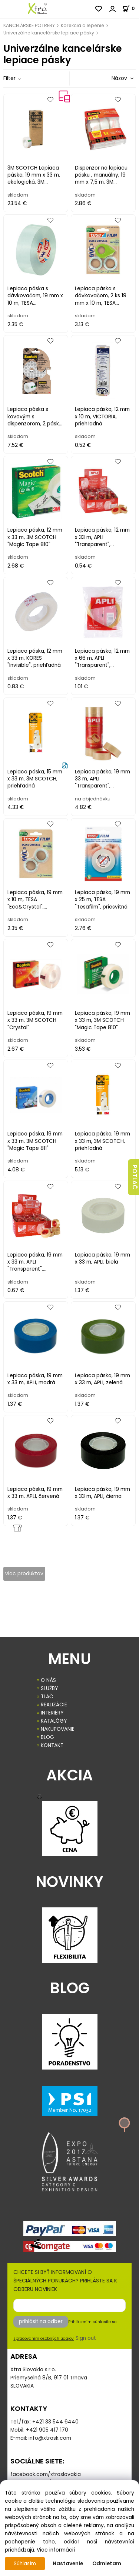  What do you see at coordinates (39, 1797) in the screenshot?
I see `access settings or preferences` at bounding box center [39, 1797].